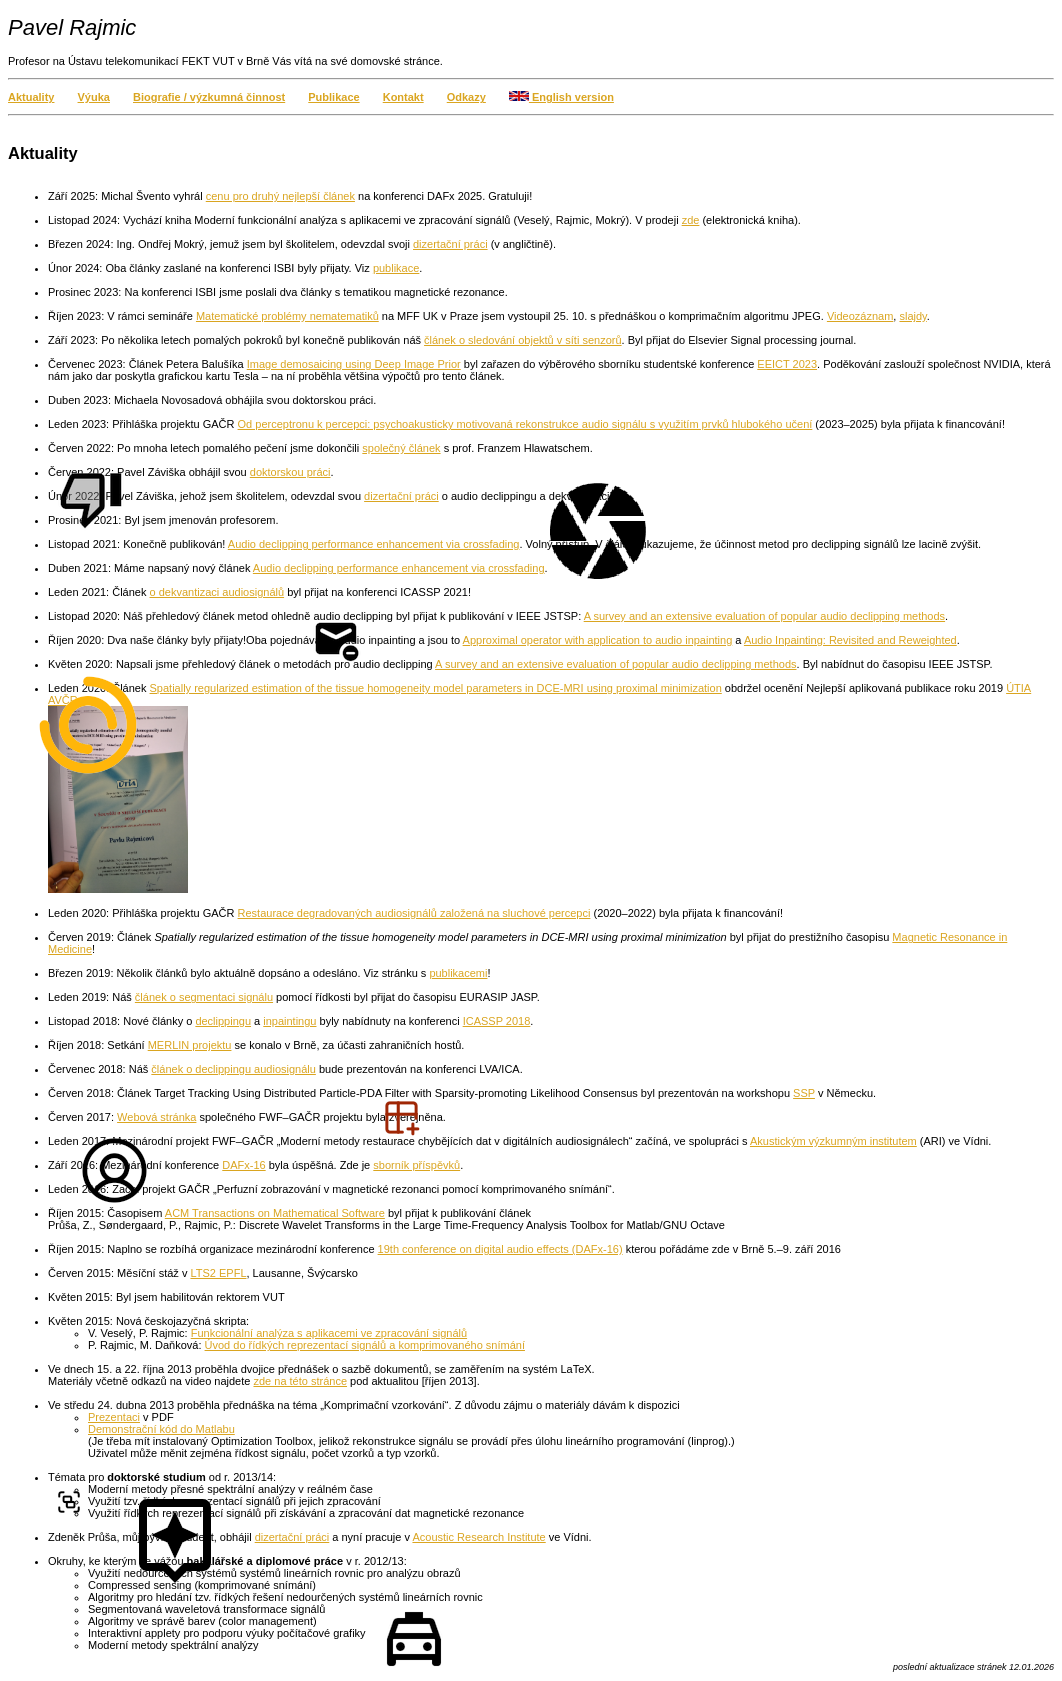 Image resolution: width=1062 pixels, height=1681 pixels. Describe the element at coordinates (336, 643) in the screenshot. I see `unsubscribe from email notifications` at that location.